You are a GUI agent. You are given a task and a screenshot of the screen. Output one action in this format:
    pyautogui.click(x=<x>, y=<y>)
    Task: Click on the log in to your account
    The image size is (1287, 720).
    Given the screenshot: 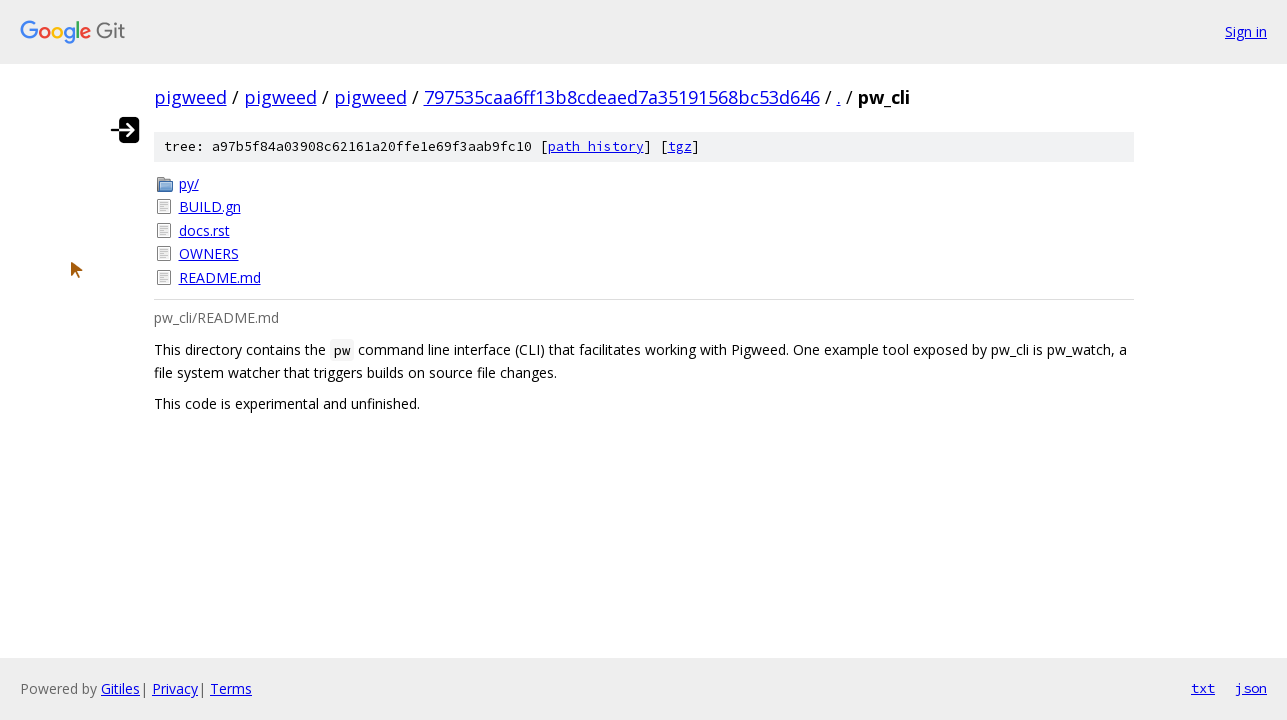 What is the action you would take?
    pyautogui.click(x=125, y=130)
    